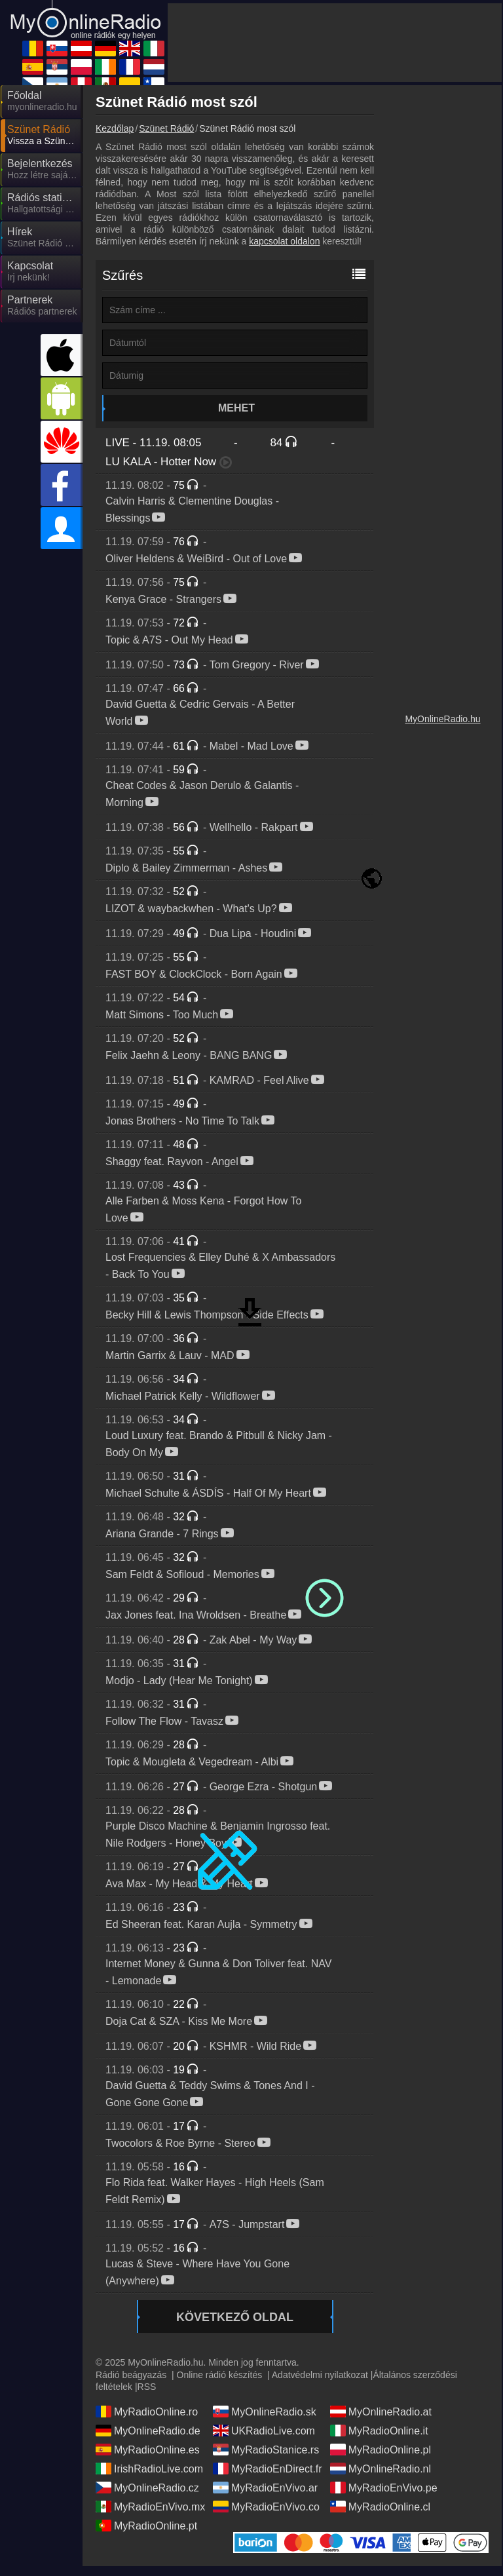  I want to click on editing is disabled or unavailable, so click(226, 1861).